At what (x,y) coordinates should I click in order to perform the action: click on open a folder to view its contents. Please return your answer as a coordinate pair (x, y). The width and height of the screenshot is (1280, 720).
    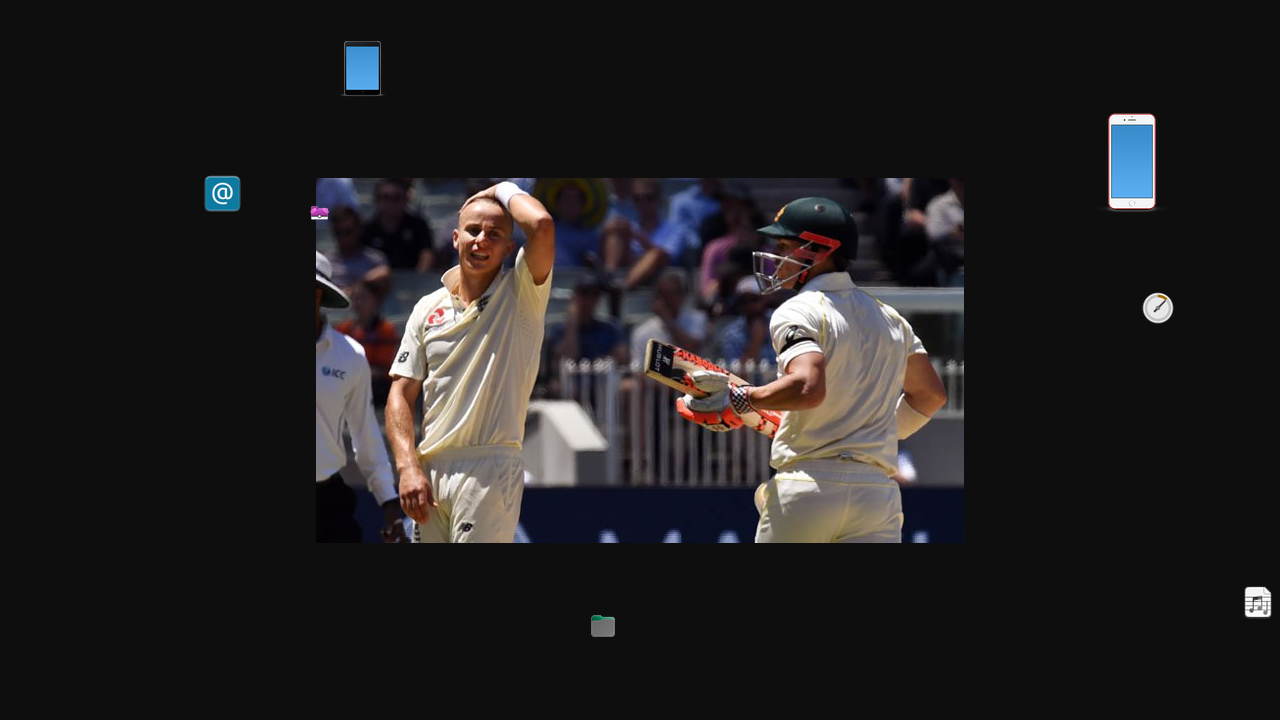
    Looking at the image, I should click on (603, 626).